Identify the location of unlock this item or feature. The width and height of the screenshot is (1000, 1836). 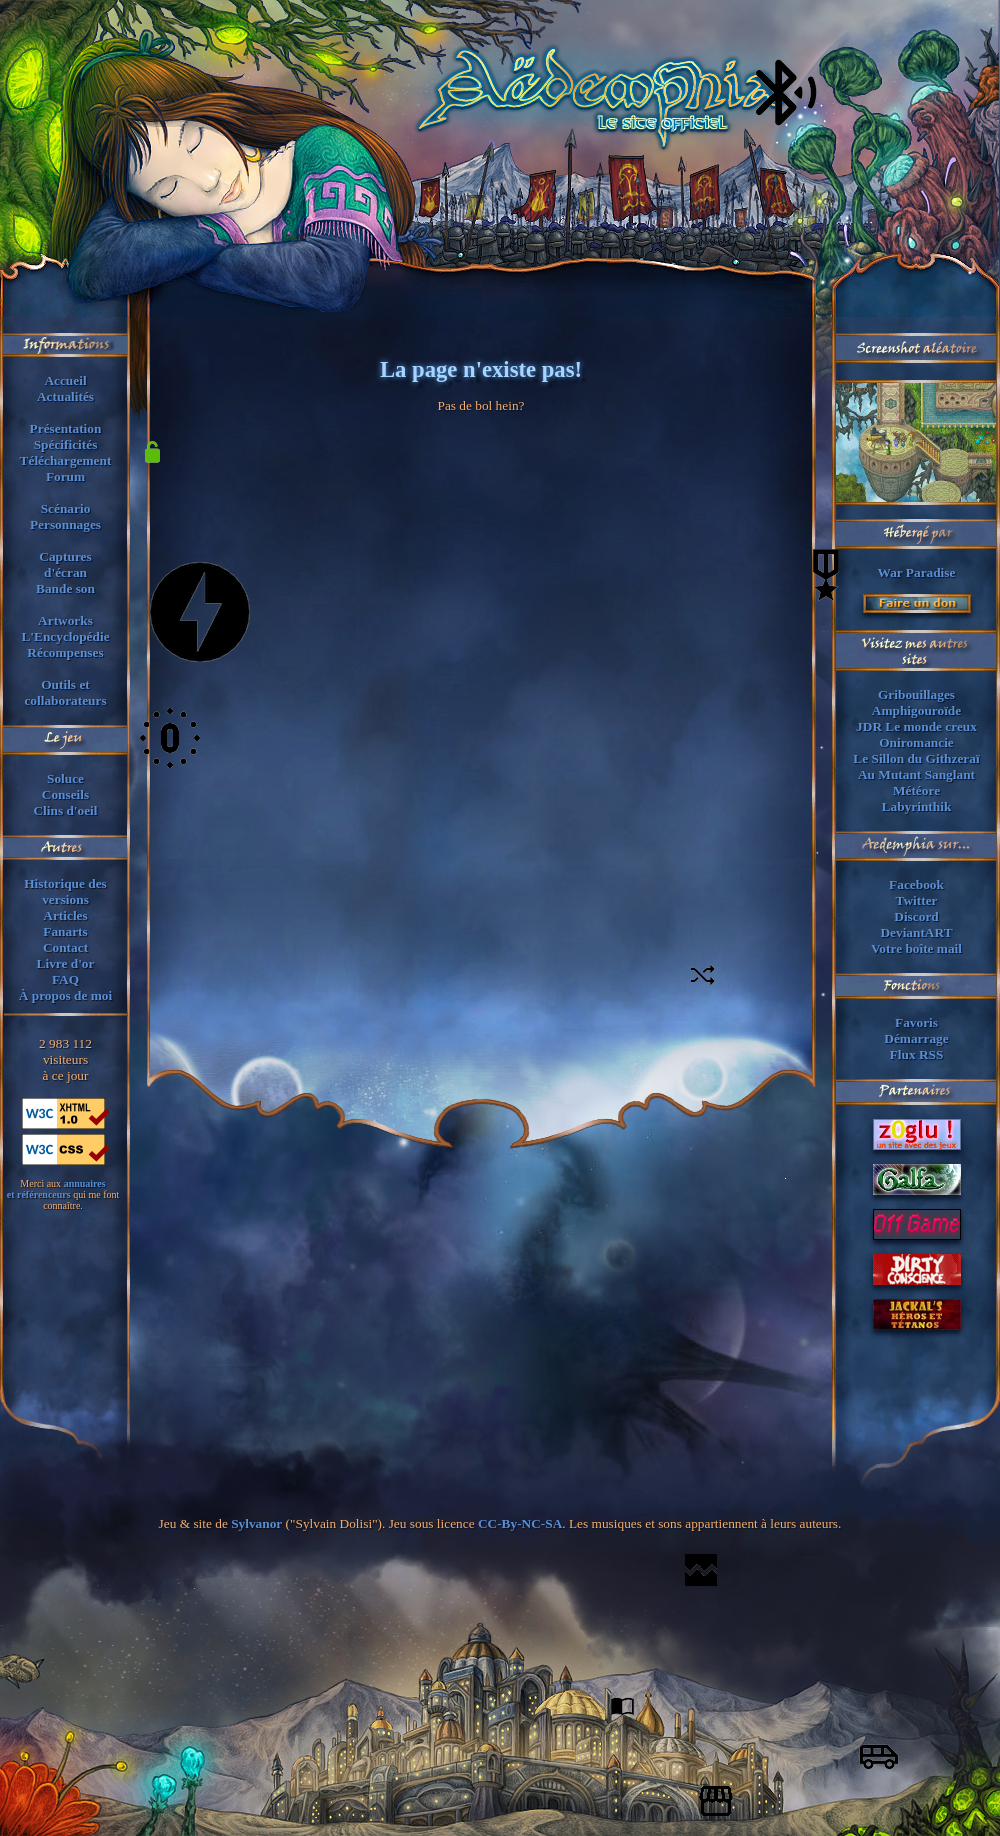
(152, 452).